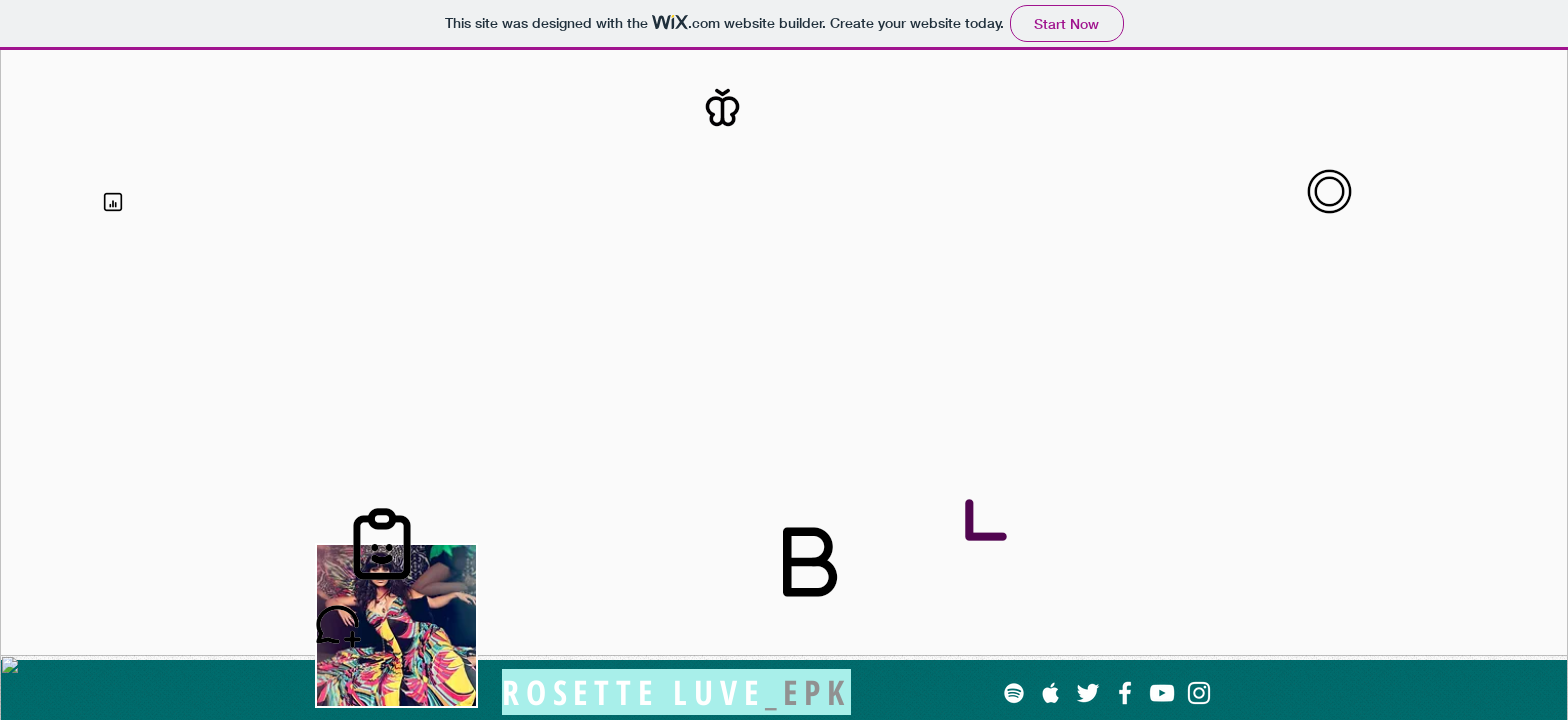 Image resolution: width=1568 pixels, height=720 pixels. Describe the element at coordinates (722, 107) in the screenshot. I see `access nature or wildlife content` at that location.